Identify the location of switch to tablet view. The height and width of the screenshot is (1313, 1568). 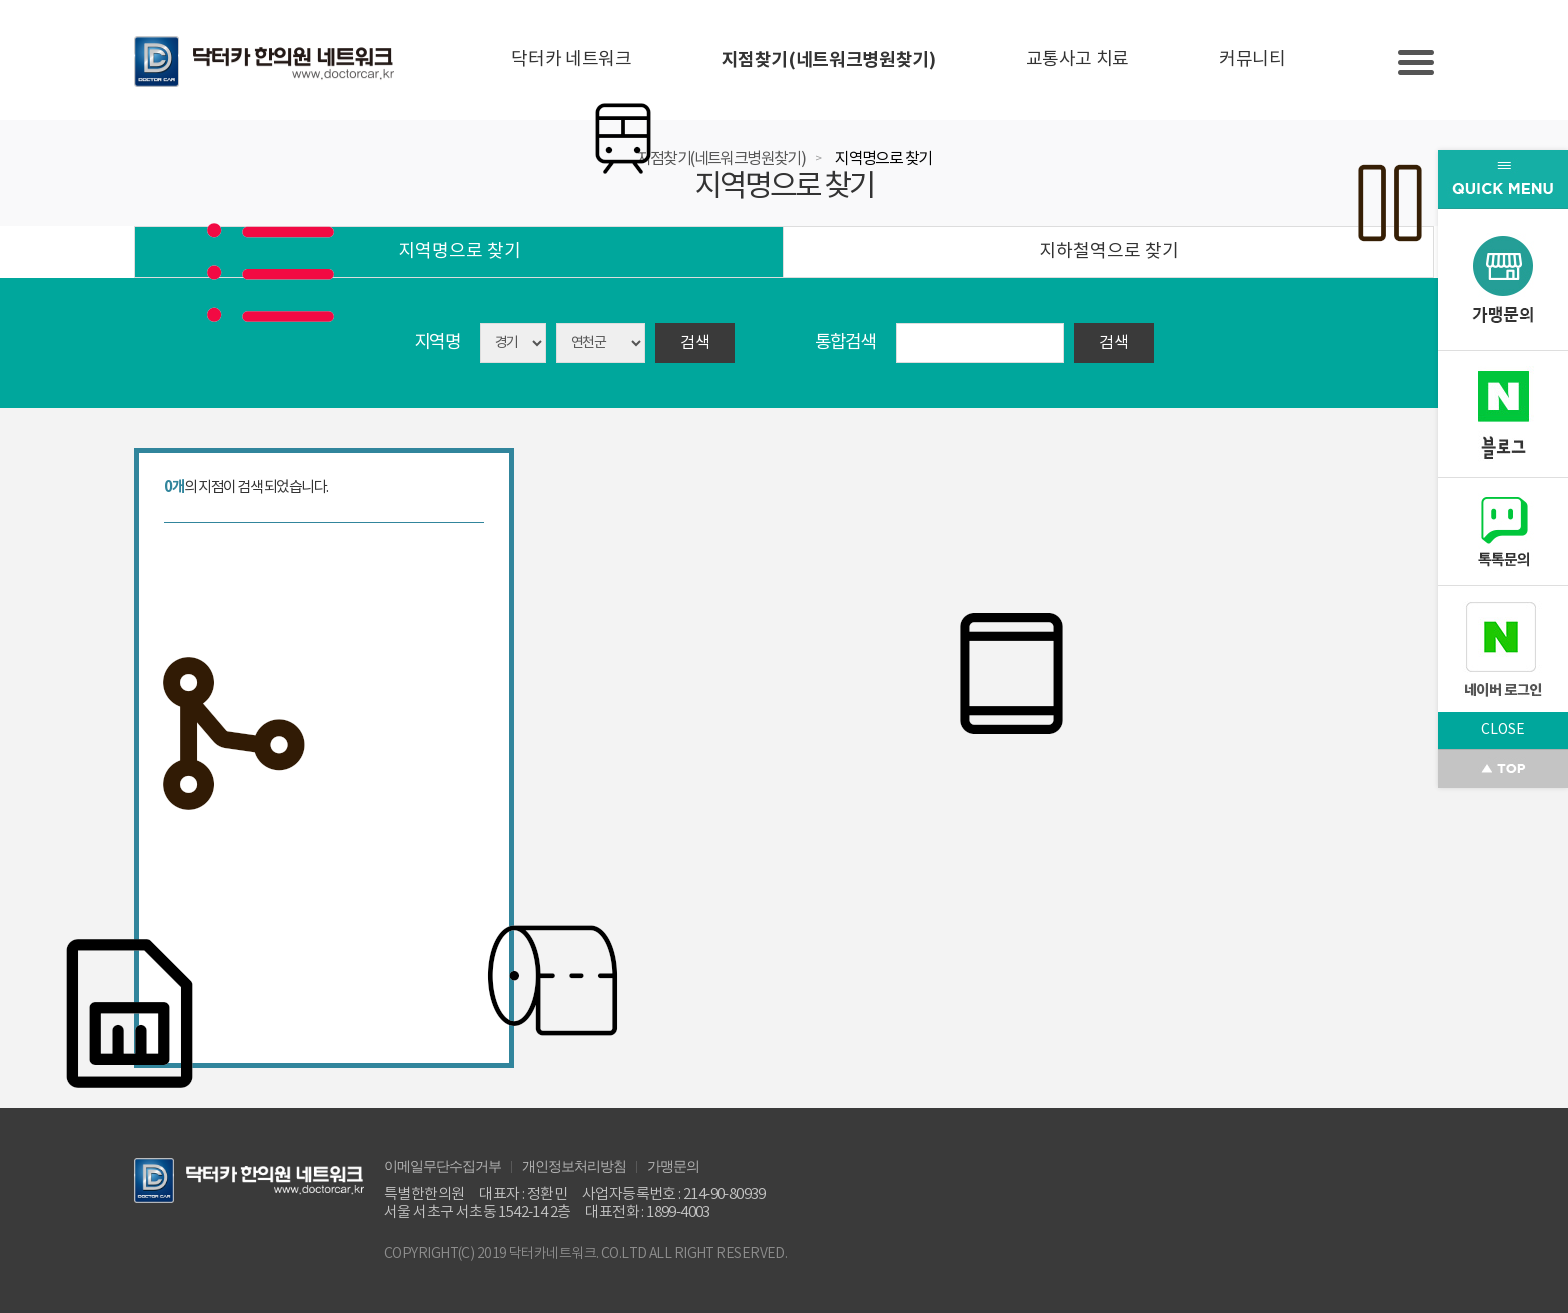
(1011, 673).